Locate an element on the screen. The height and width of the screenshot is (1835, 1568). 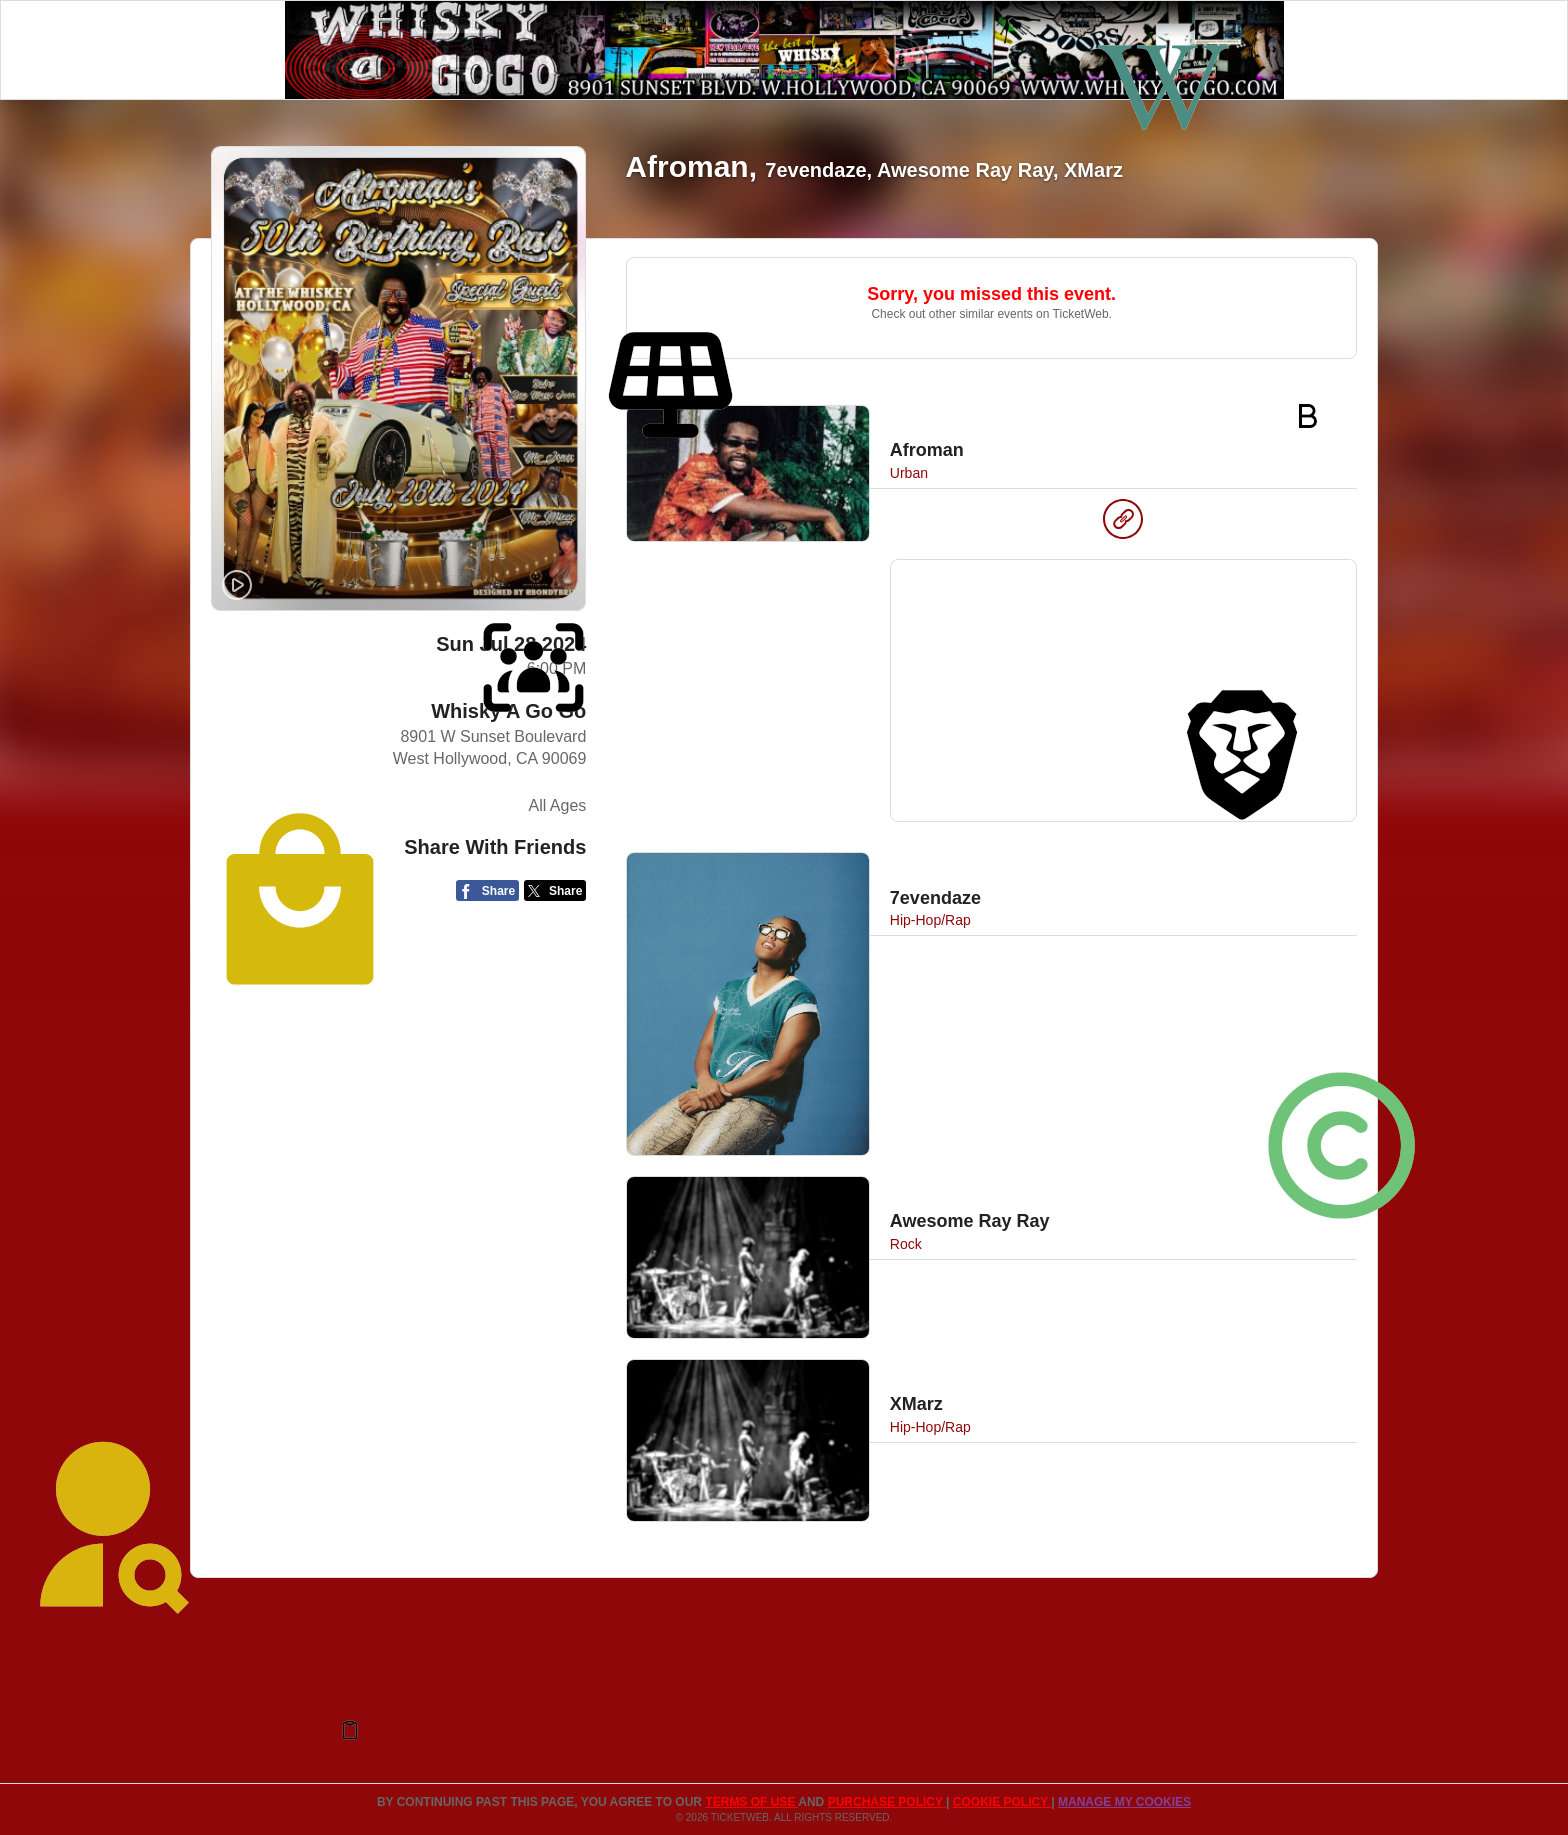
open brave browser is located at coordinates (1242, 755).